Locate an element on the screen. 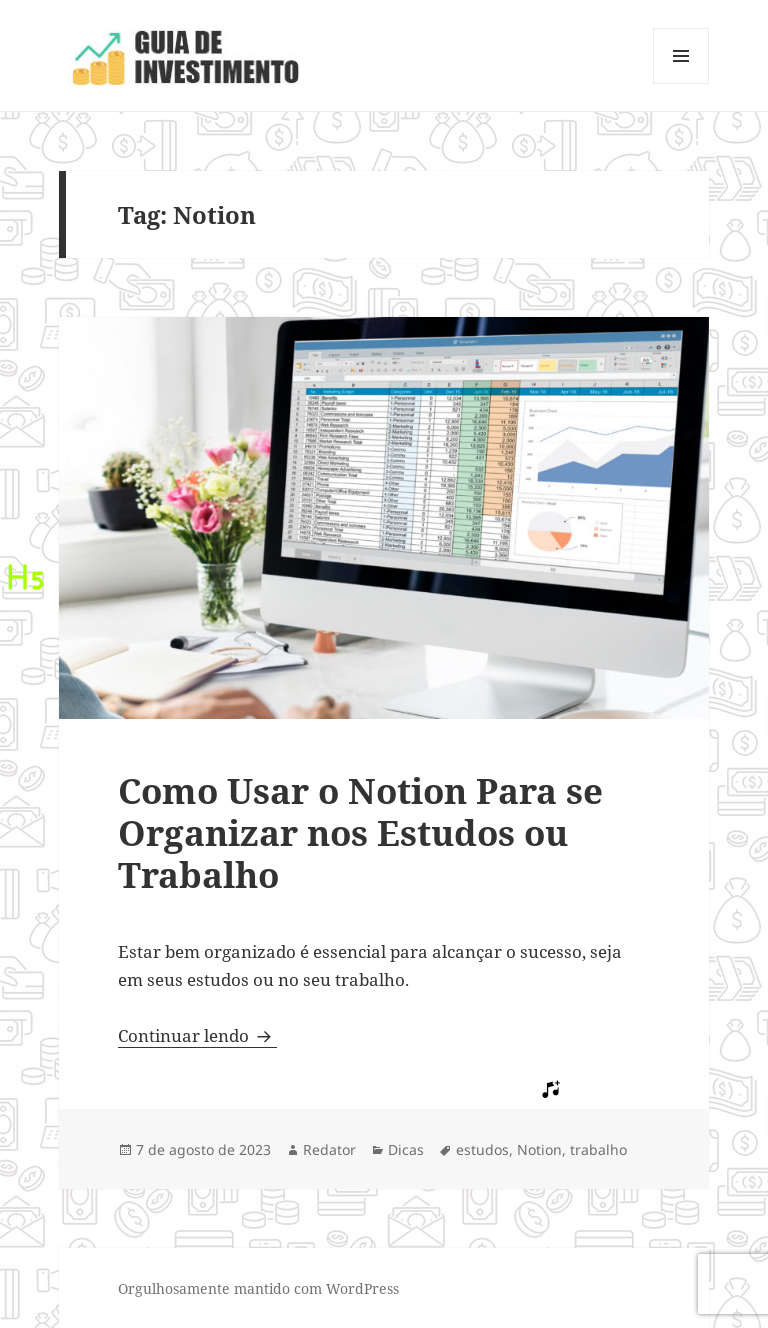  format text as heading level 5 is located at coordinates (25, 577).